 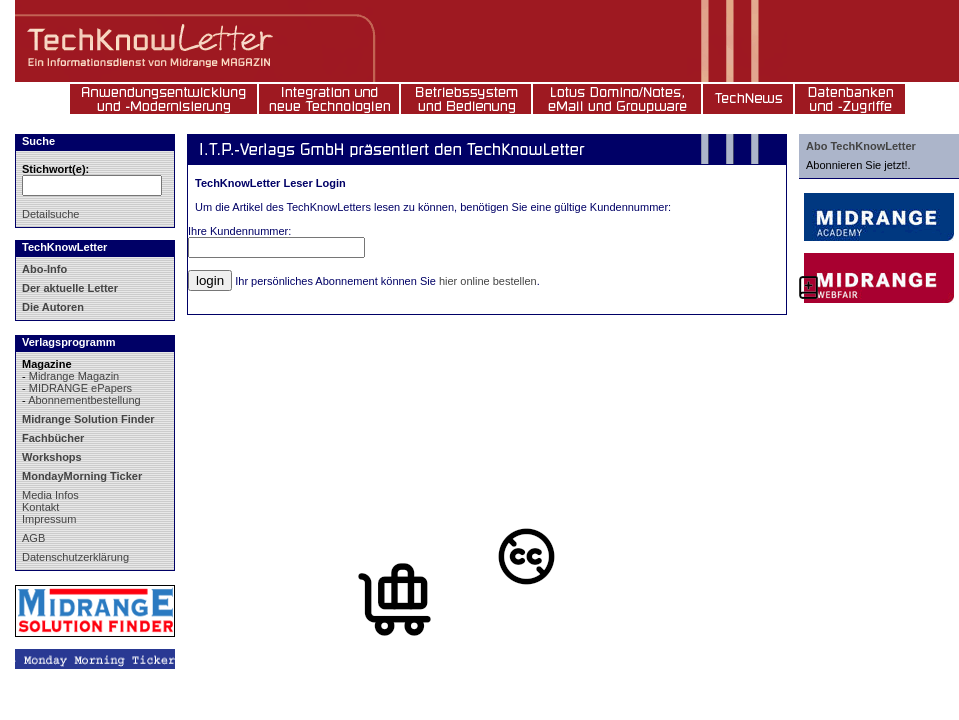 I want to click on baggage claim area indicator, so click(x=394, y=599).